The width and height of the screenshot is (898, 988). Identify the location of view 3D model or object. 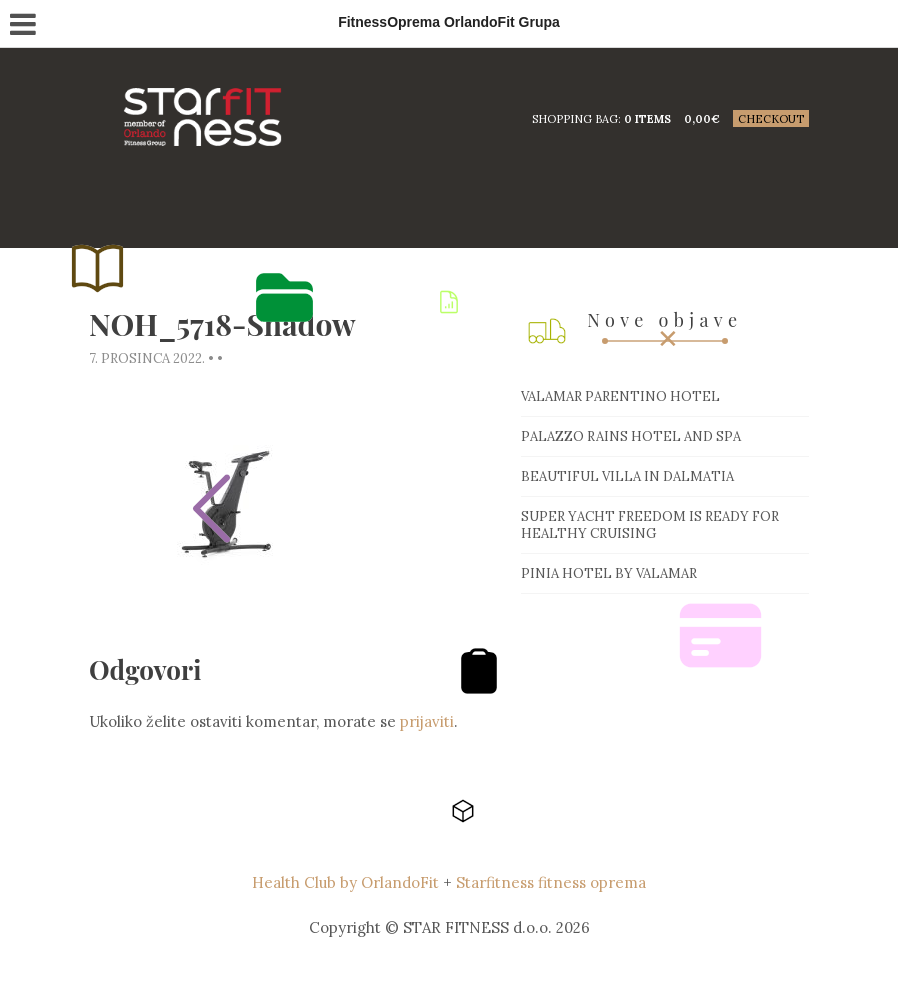
(463, 811).